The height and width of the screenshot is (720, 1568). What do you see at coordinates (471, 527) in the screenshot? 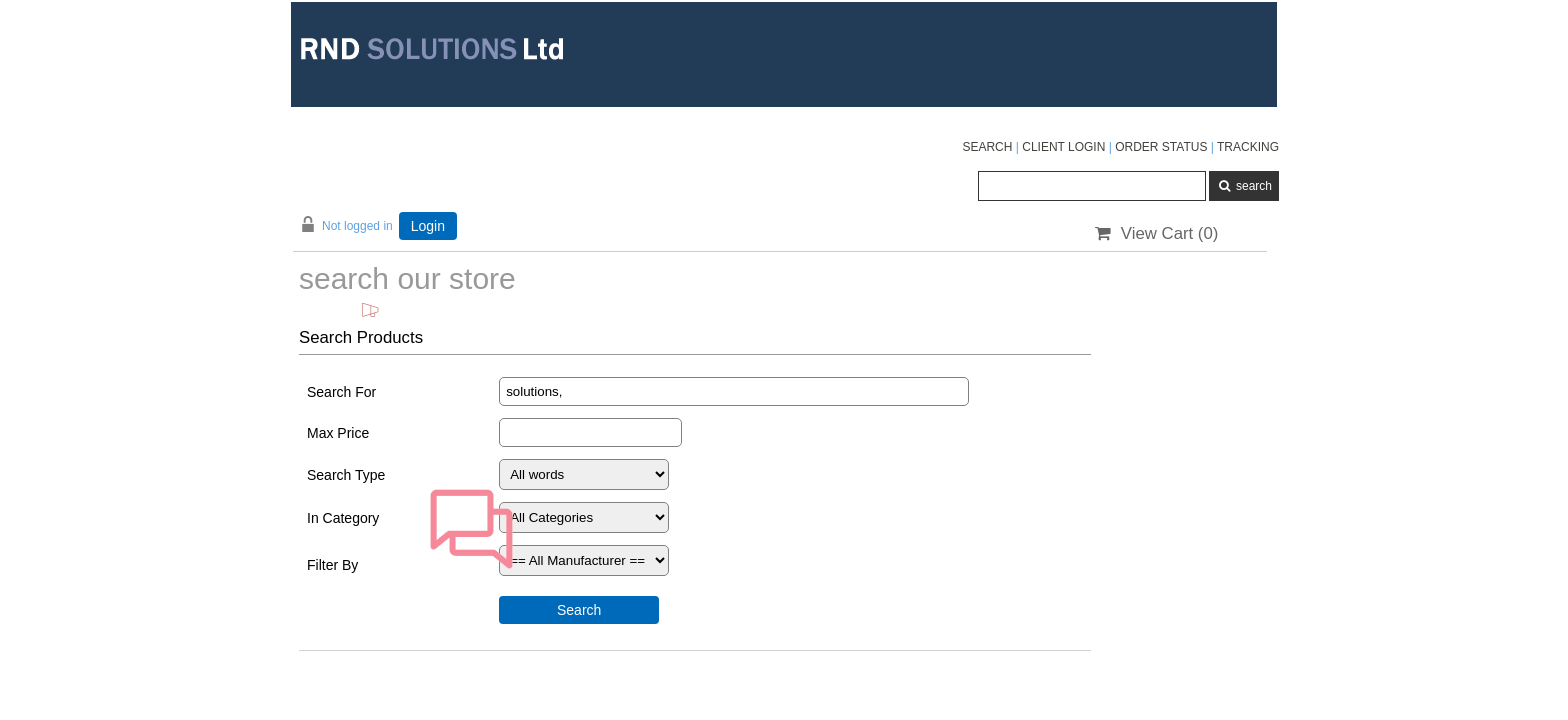
I see `open your conversations` at bounding box center [471, 527].